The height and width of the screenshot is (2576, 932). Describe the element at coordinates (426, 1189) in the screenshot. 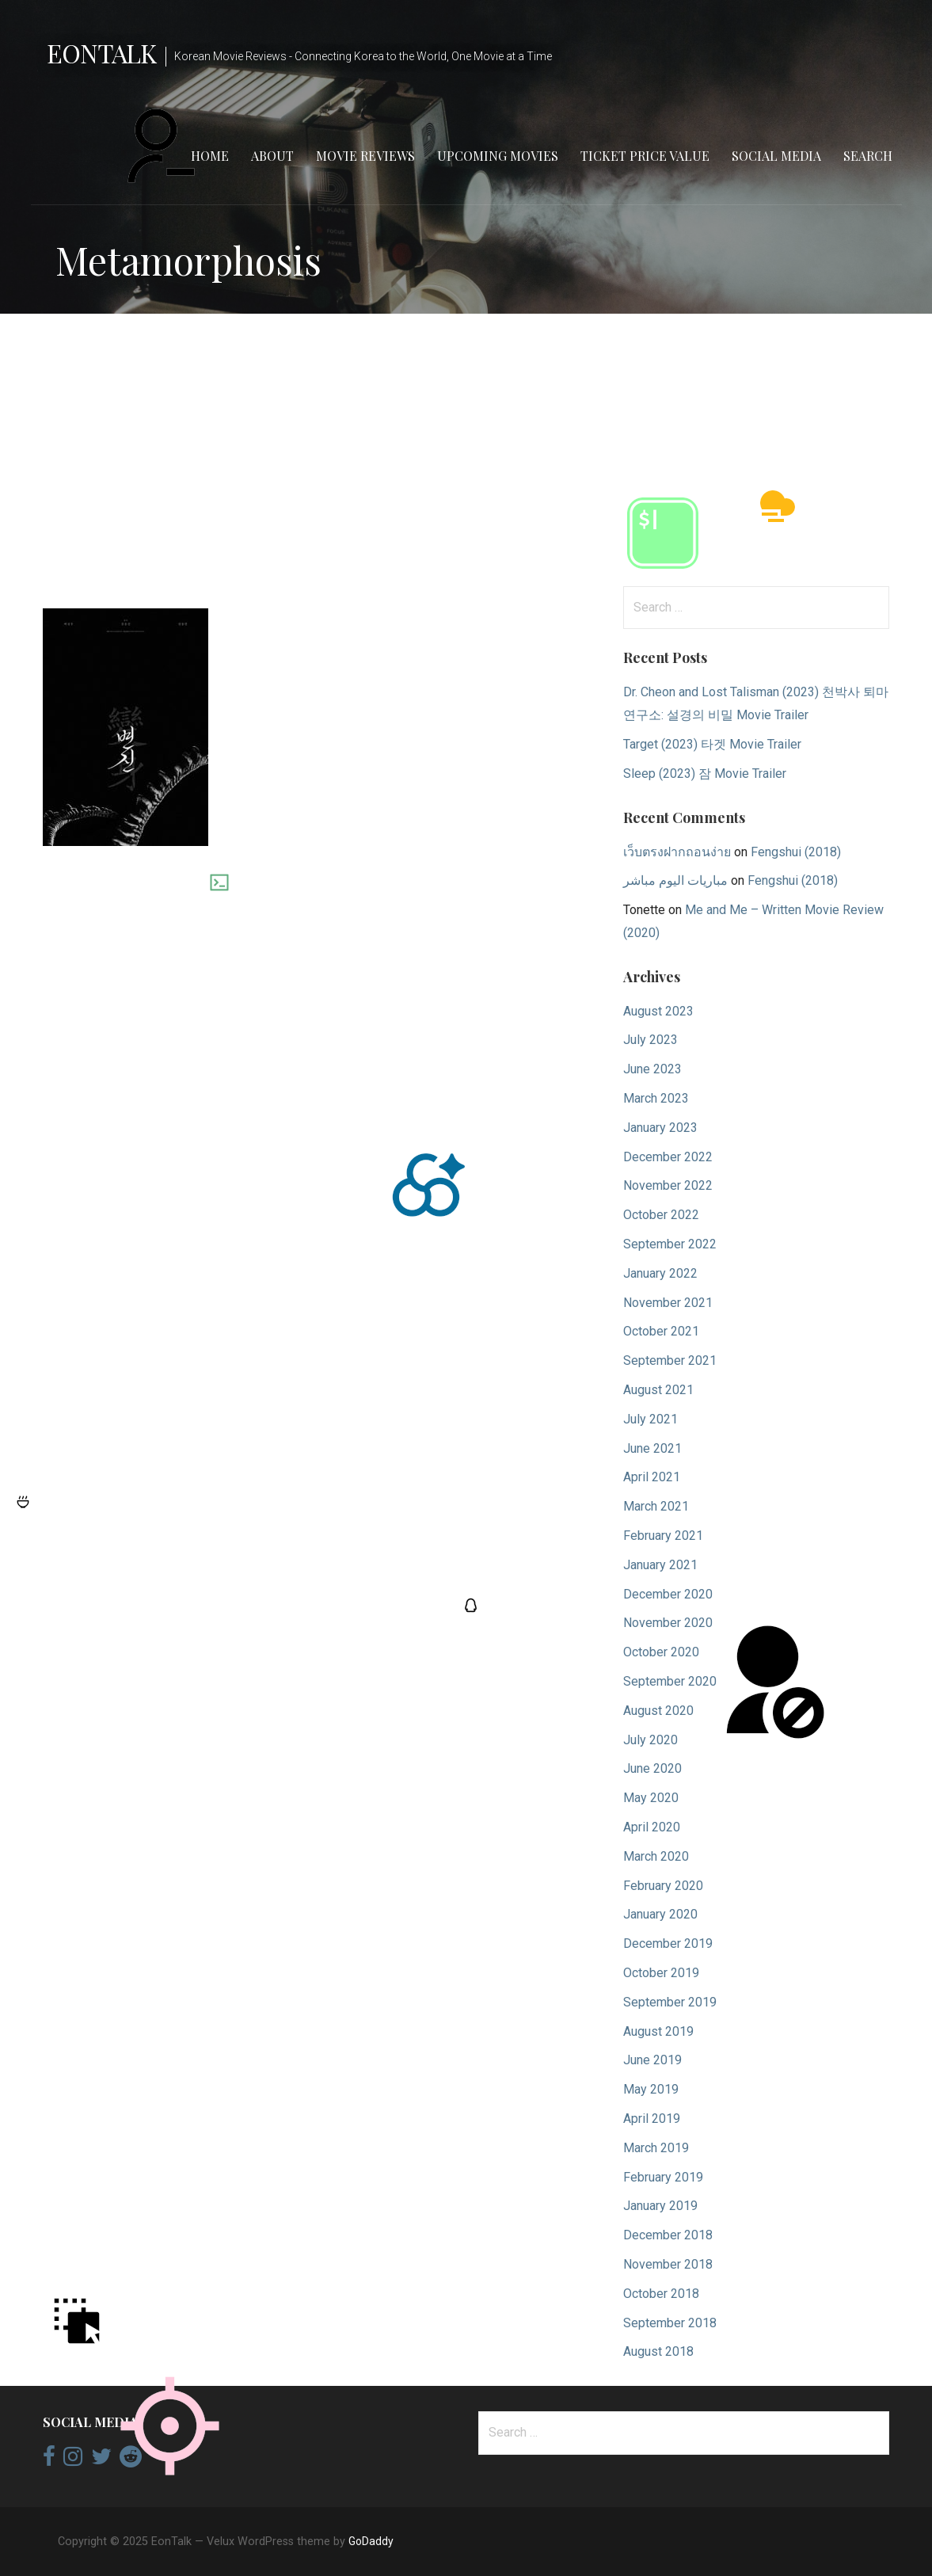

I see `apply AI-powered color filters to an image` at that location.